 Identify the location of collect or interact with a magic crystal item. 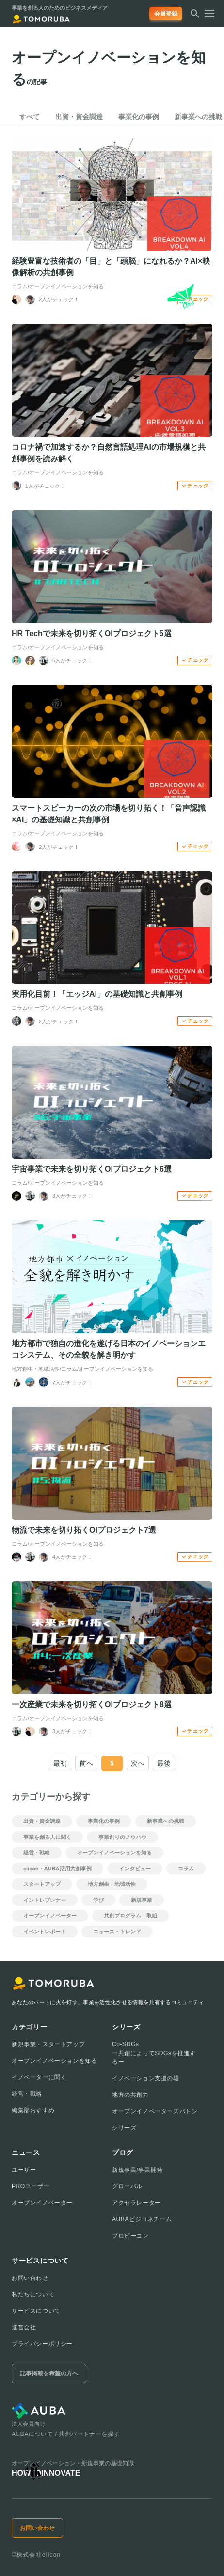
(33, 2471).